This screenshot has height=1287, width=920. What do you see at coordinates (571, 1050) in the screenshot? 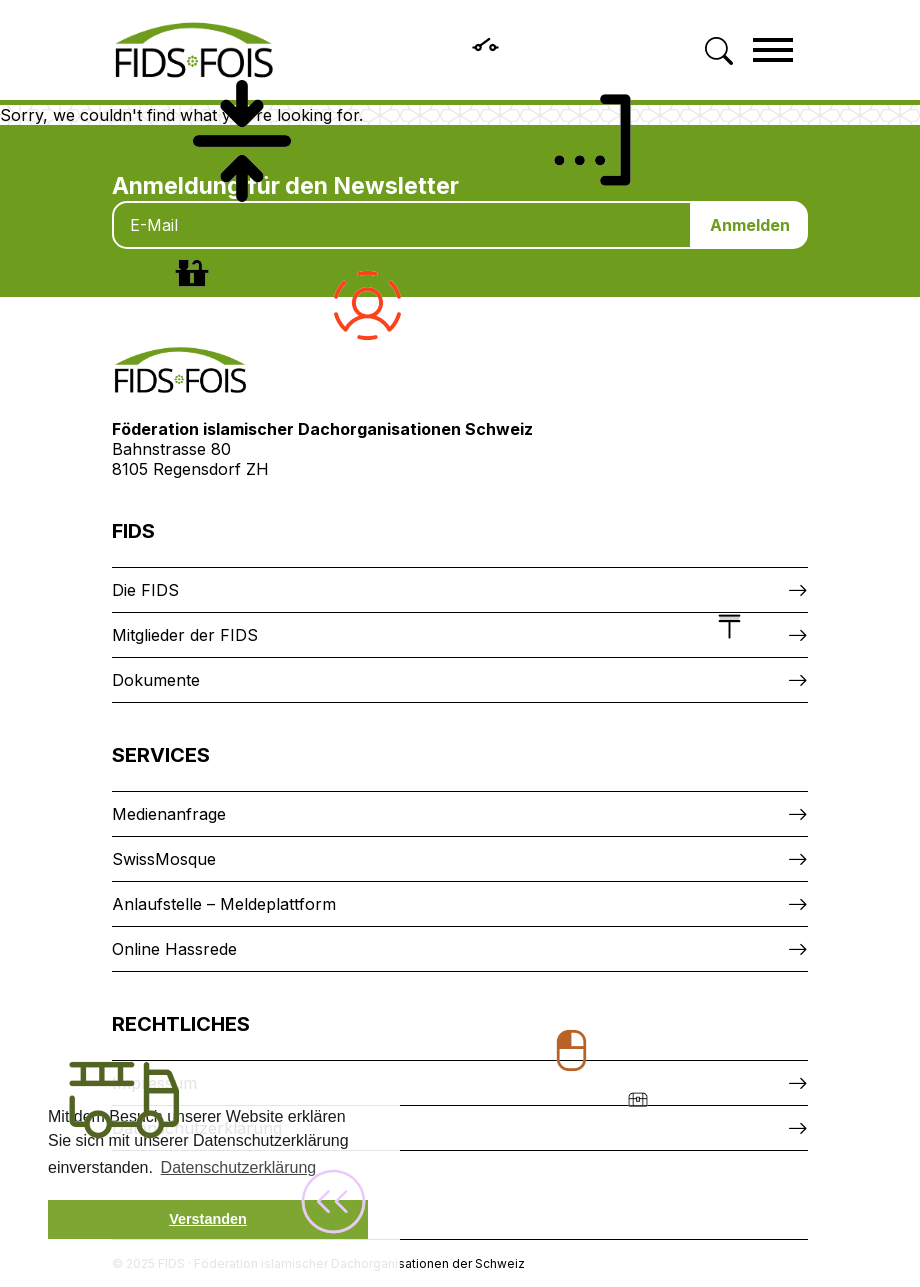
I see `left mouse button click action` at bounding box center [571, 1050].